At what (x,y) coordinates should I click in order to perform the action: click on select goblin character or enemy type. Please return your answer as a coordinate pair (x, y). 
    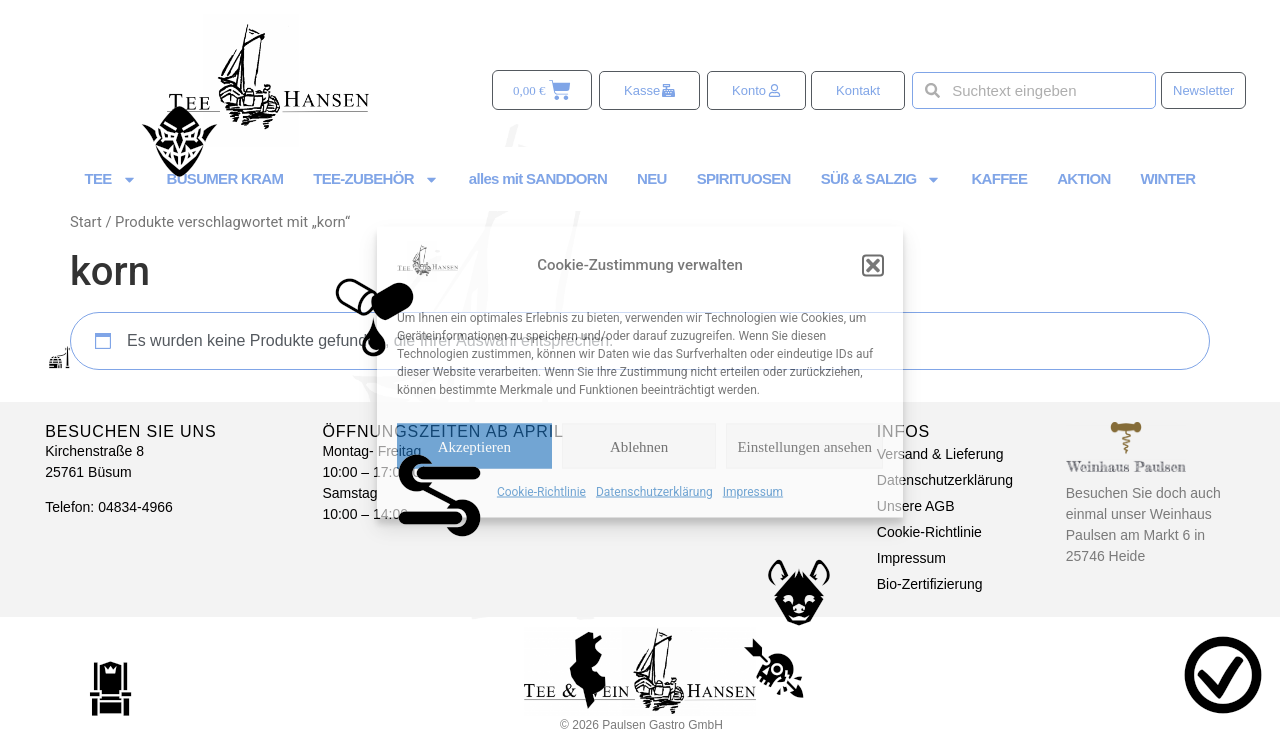
    Looking at the image, I should click on (179, 141).